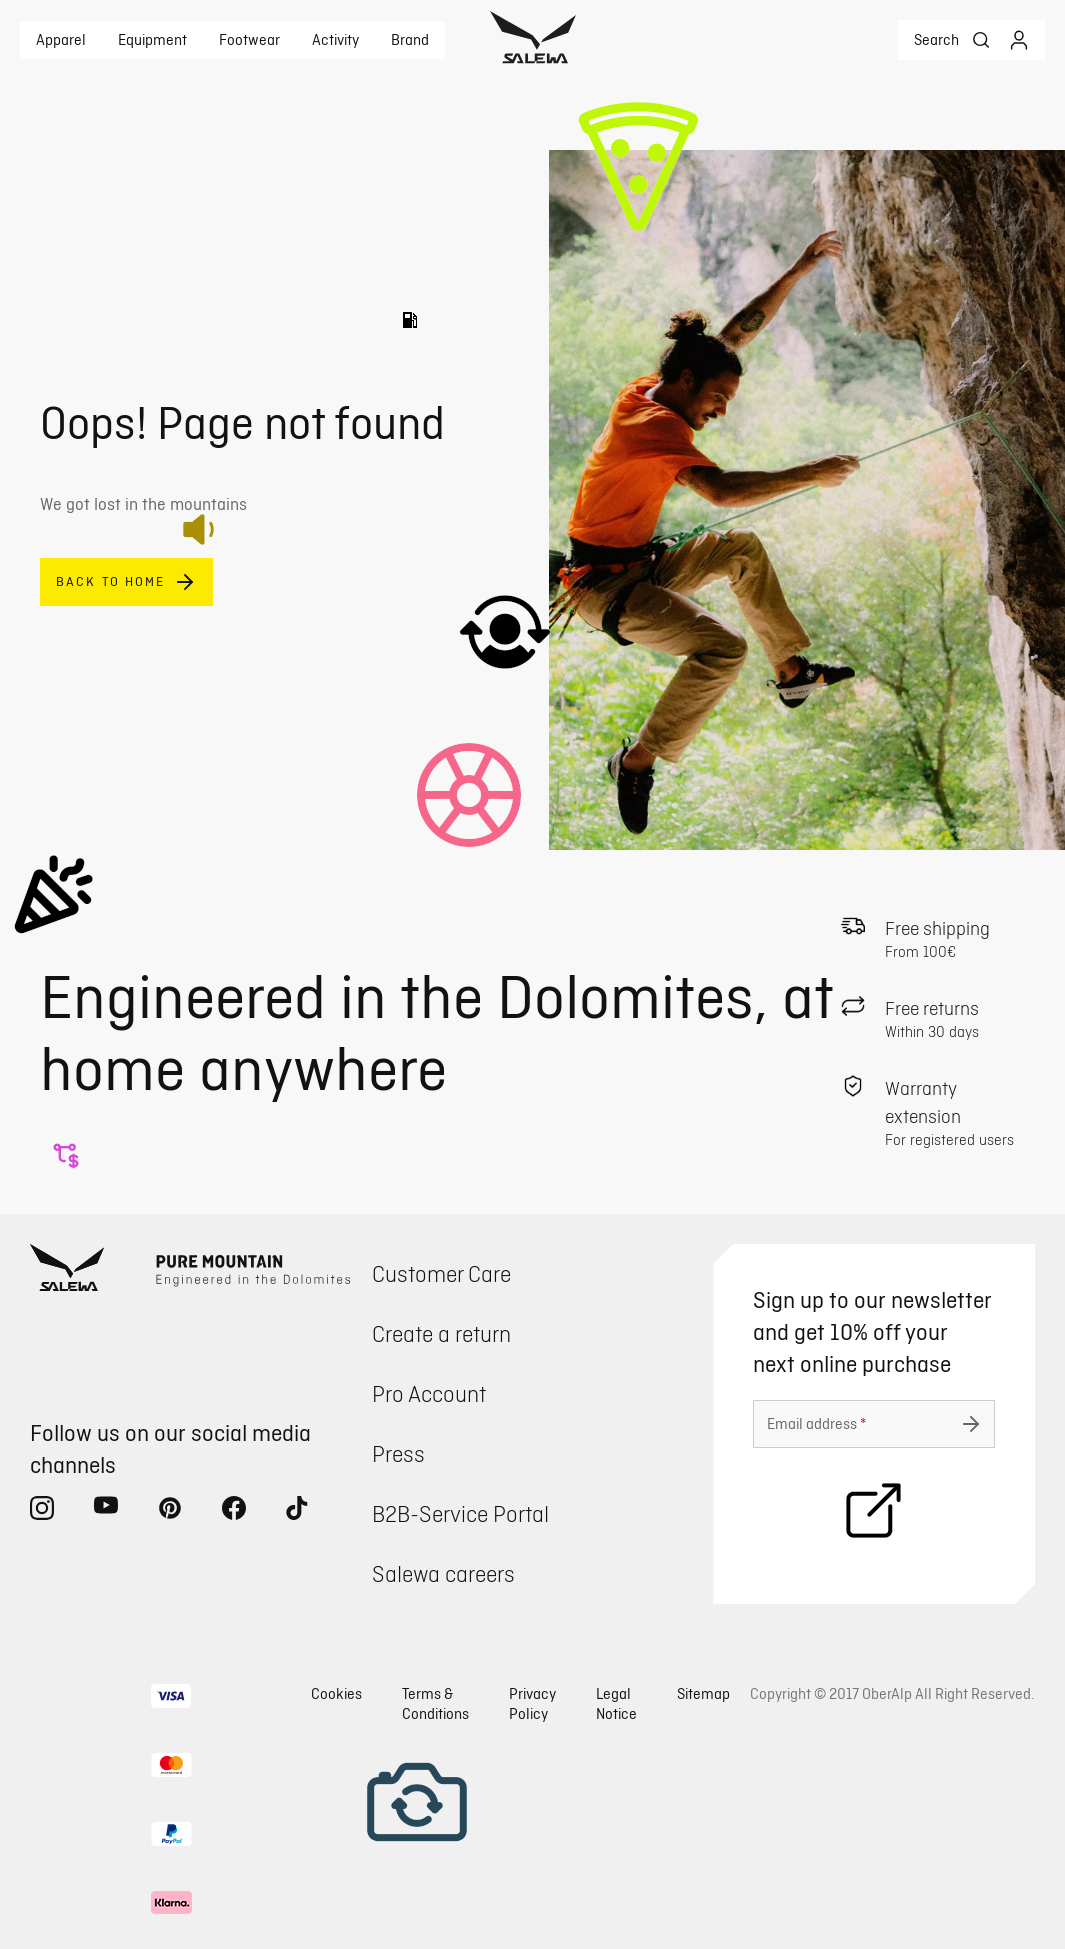 The height and width of the screenshot is (1949, 1065). What do you see at coordinates (198, 529) in the screenshot?
I see `adjust volume to low level` at bounding box center [198, 529].